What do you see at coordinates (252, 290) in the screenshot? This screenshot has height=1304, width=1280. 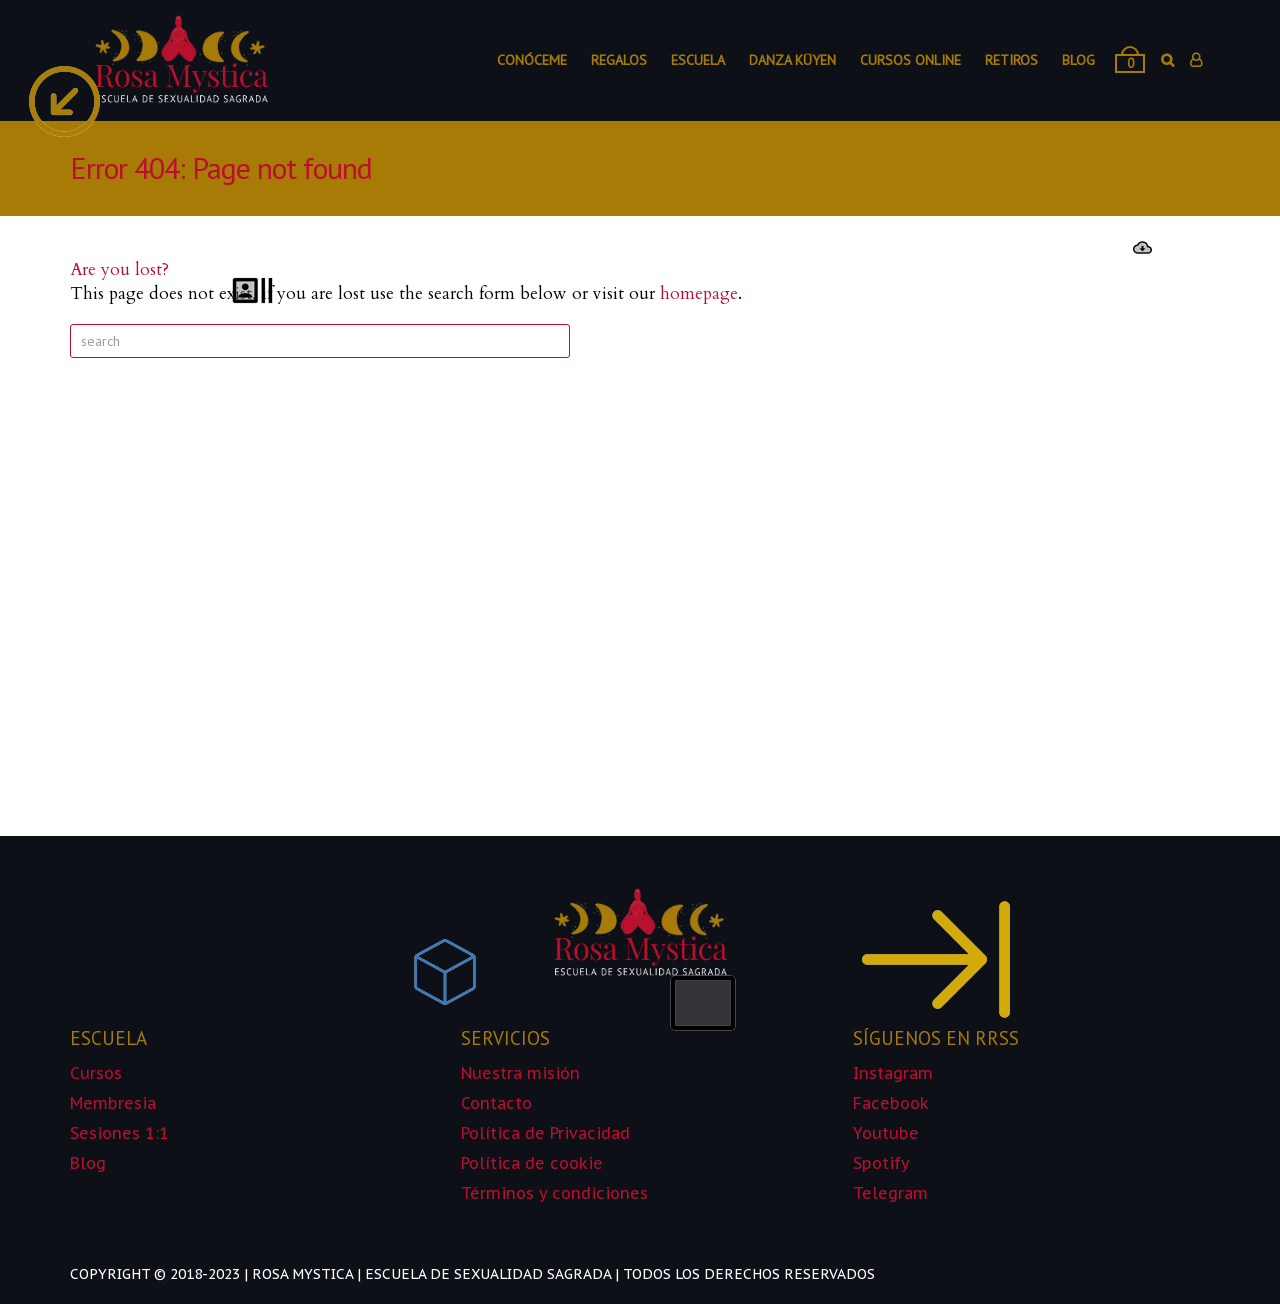 I see `view recently contacted people` at bounding box center [252, 290].